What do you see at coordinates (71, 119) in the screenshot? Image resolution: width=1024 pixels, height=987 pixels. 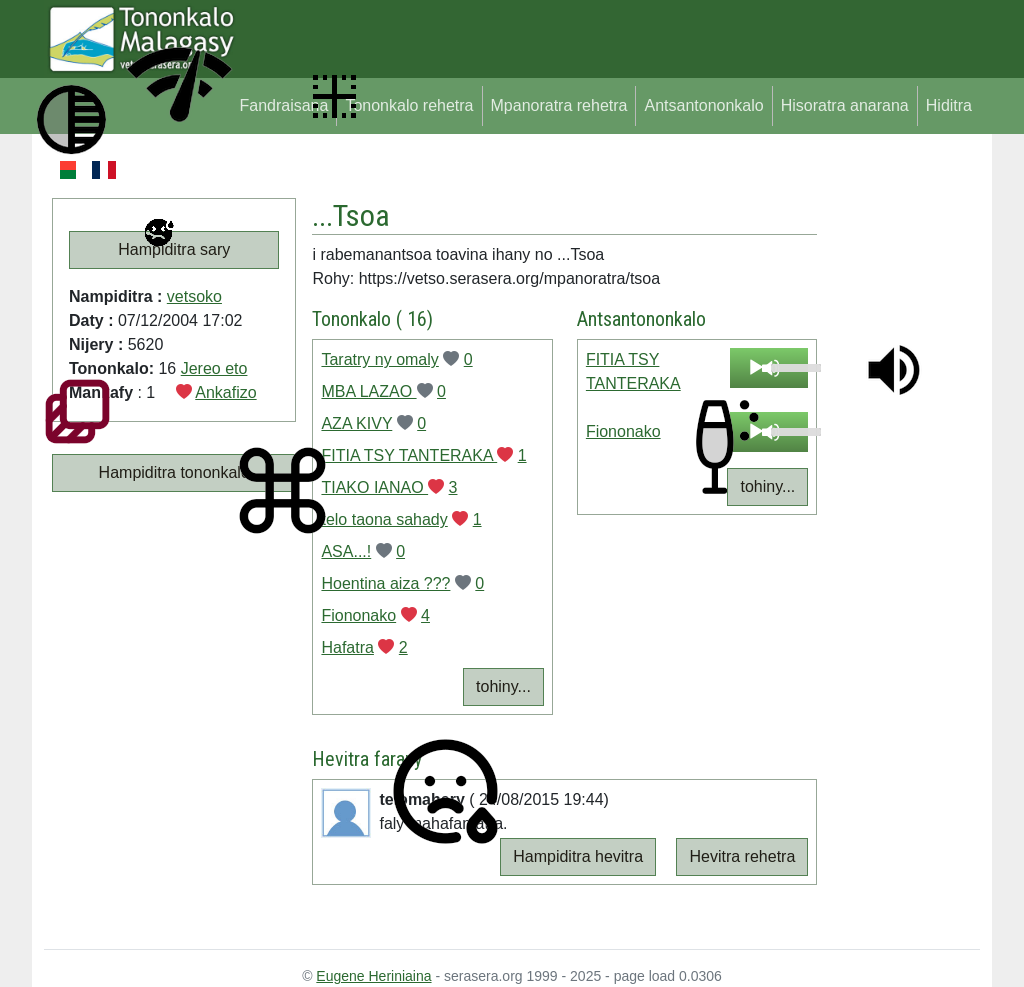 I see `adjust image contrast or tonality settings` at bounding box center [71, 119].